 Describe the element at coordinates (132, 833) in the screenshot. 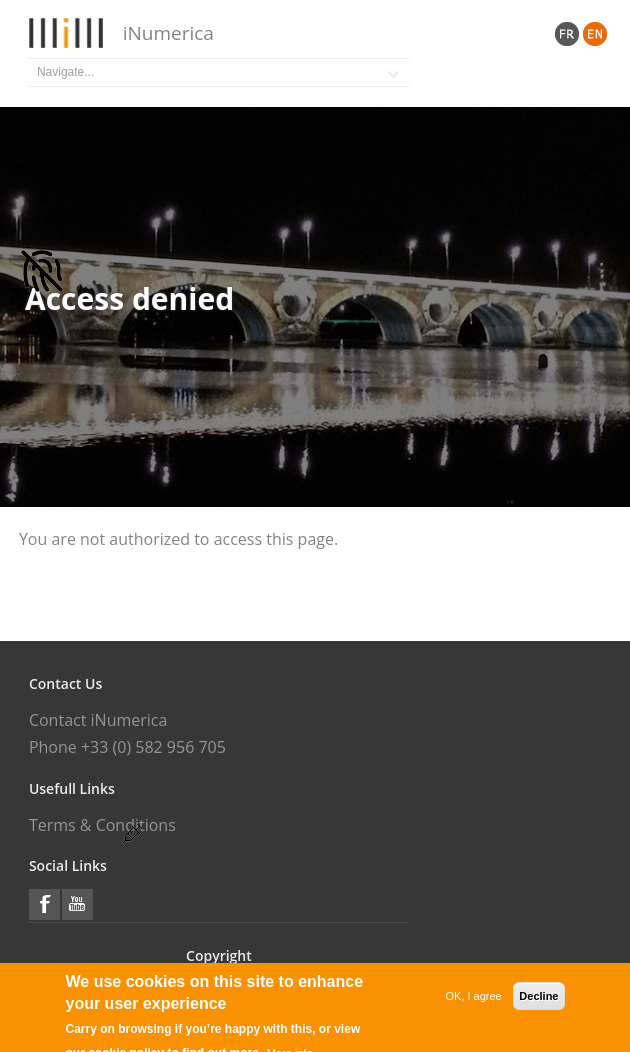

I see `access medical or health-related features` at that location.